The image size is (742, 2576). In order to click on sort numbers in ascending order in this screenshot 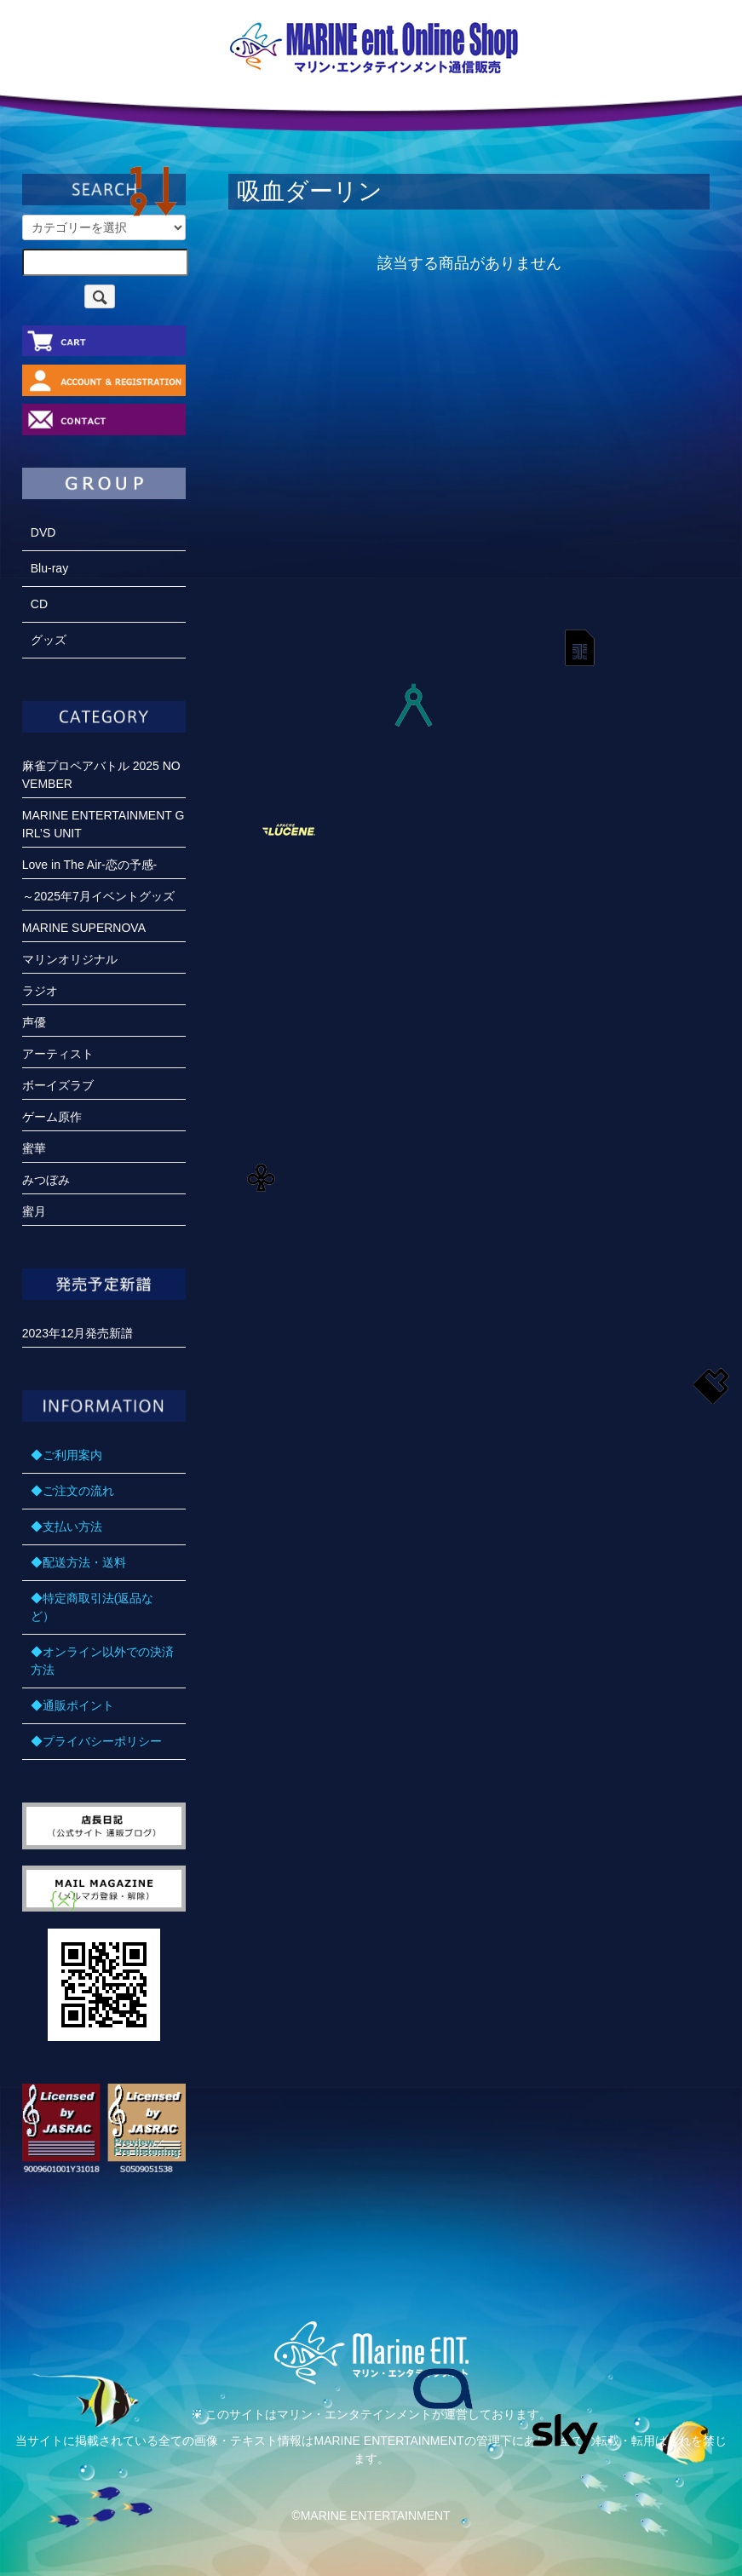, I will do `click(149, 191)`.